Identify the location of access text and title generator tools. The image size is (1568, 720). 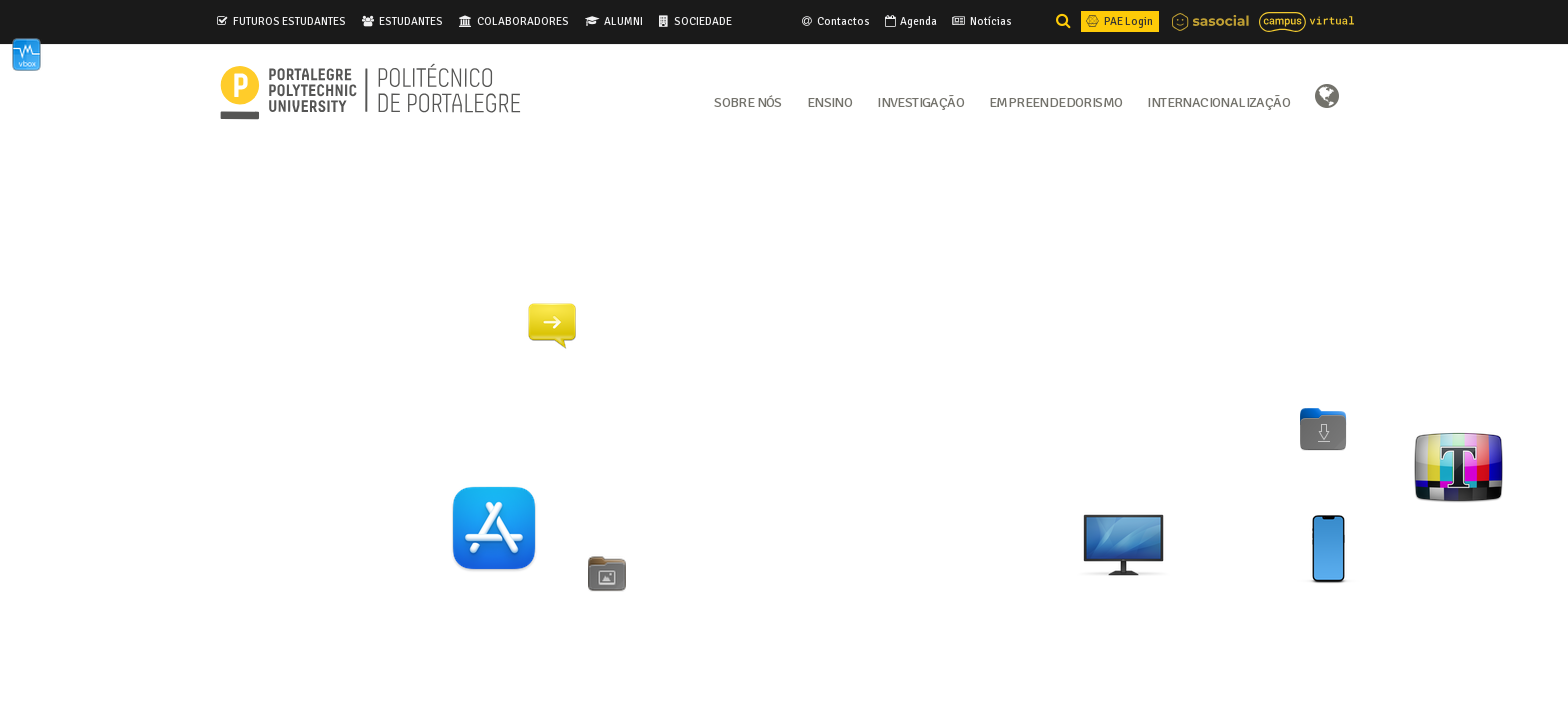
(1458, 471).